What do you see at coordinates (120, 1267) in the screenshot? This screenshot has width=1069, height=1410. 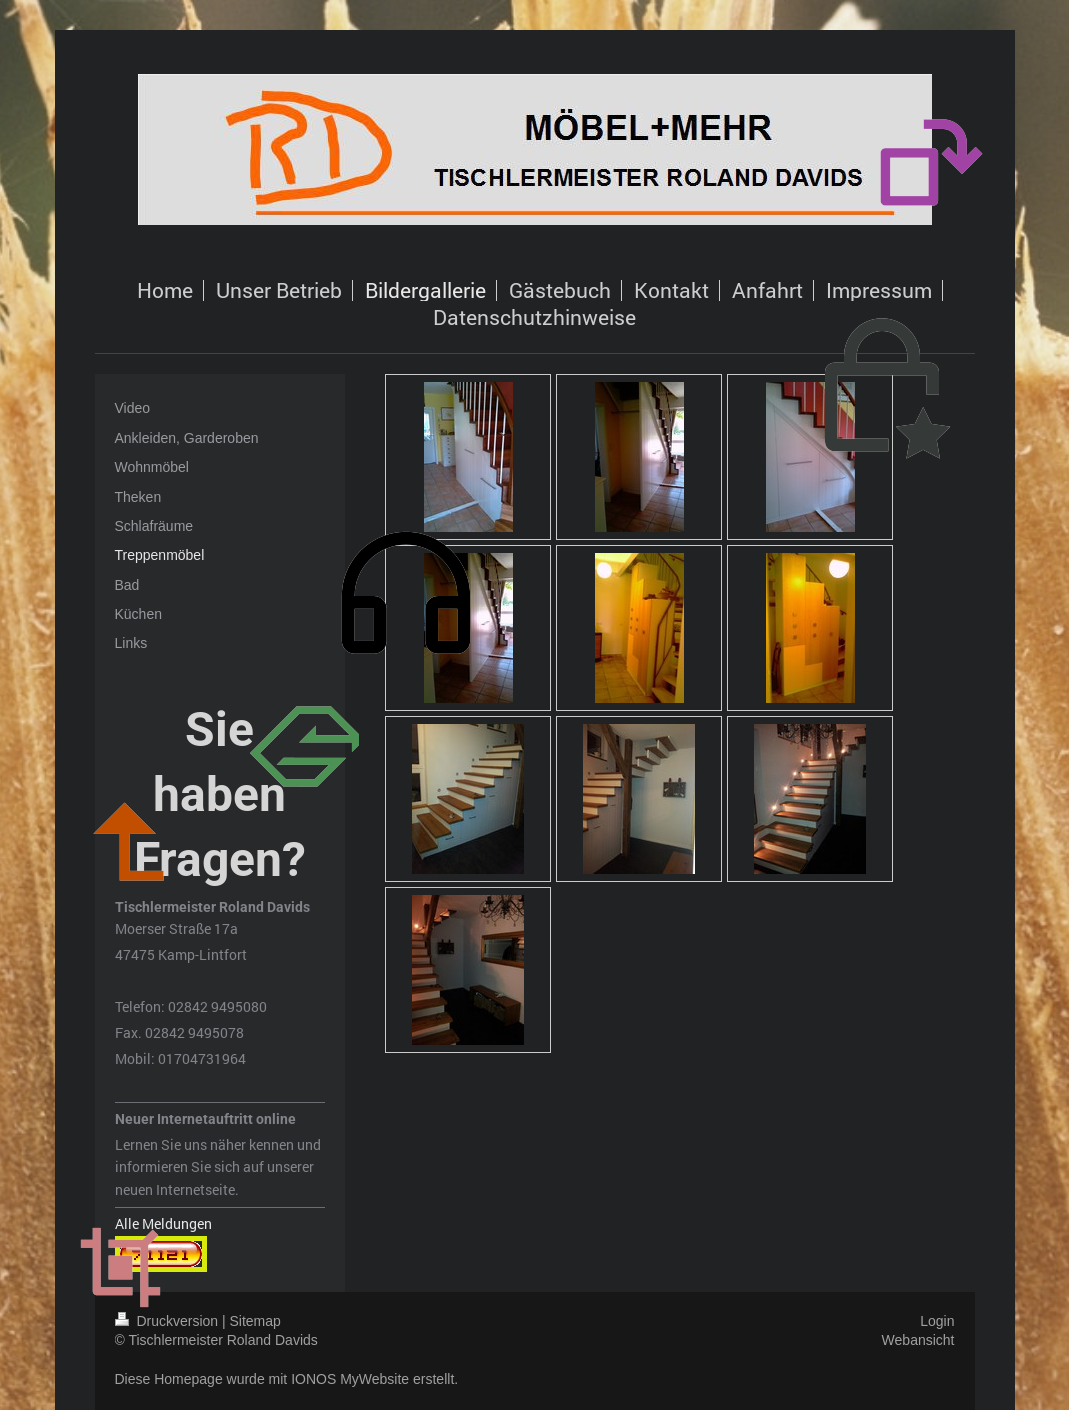 I see `crop an image or photo` at bounding box center [120, 1267].